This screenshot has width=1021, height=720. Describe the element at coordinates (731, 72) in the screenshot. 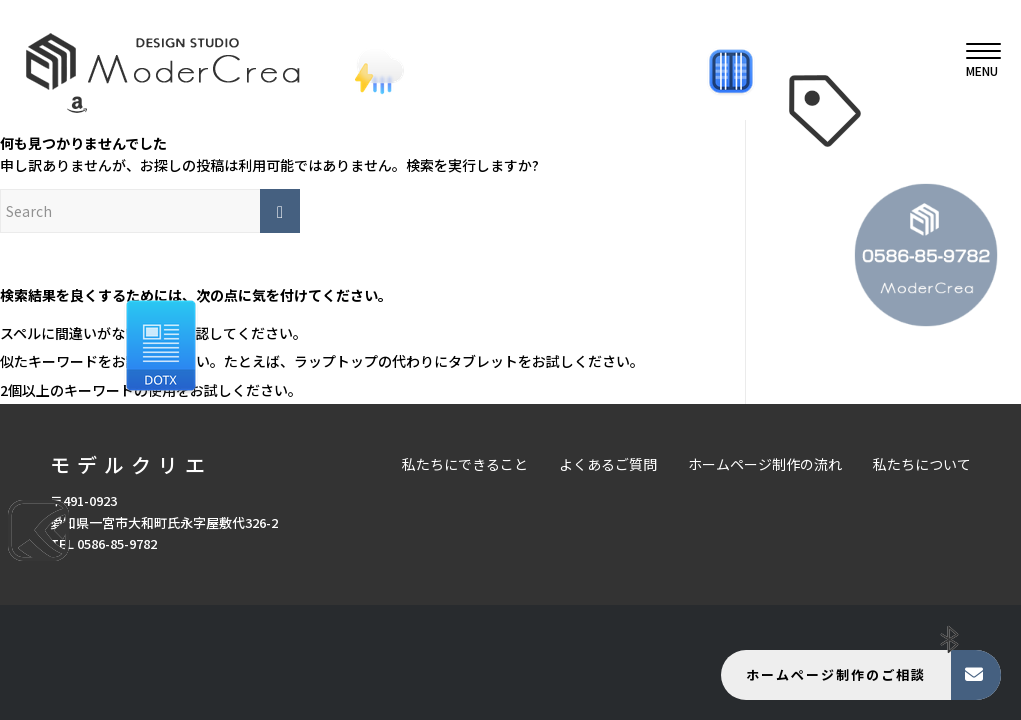

I see `open virtualization container settings` at that location.